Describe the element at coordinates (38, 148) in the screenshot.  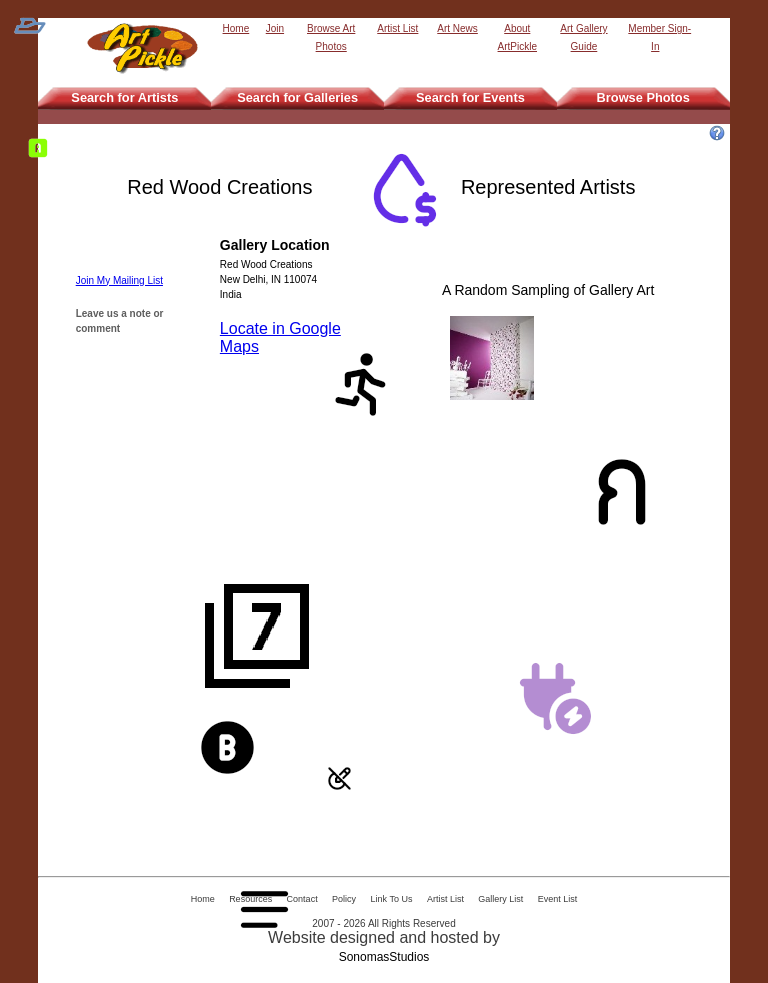
I see `select text formatting option A` at that location.